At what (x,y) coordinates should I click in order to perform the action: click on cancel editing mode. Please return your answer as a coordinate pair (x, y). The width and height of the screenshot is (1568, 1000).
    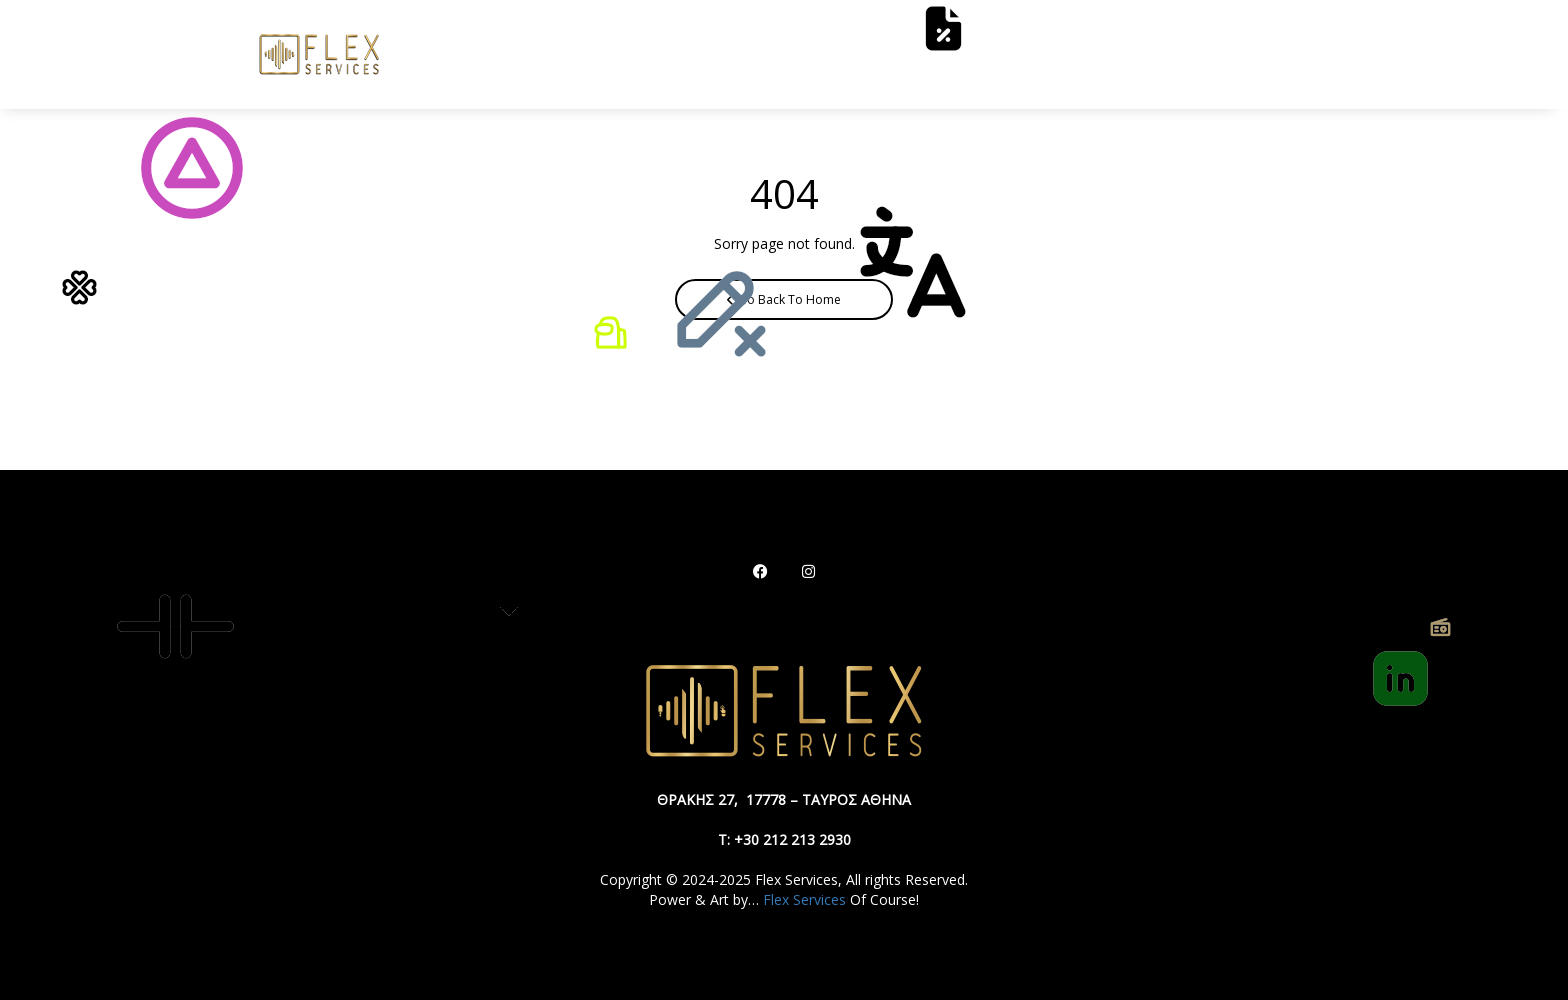
    Looking at the image, I should click on (717, 308).